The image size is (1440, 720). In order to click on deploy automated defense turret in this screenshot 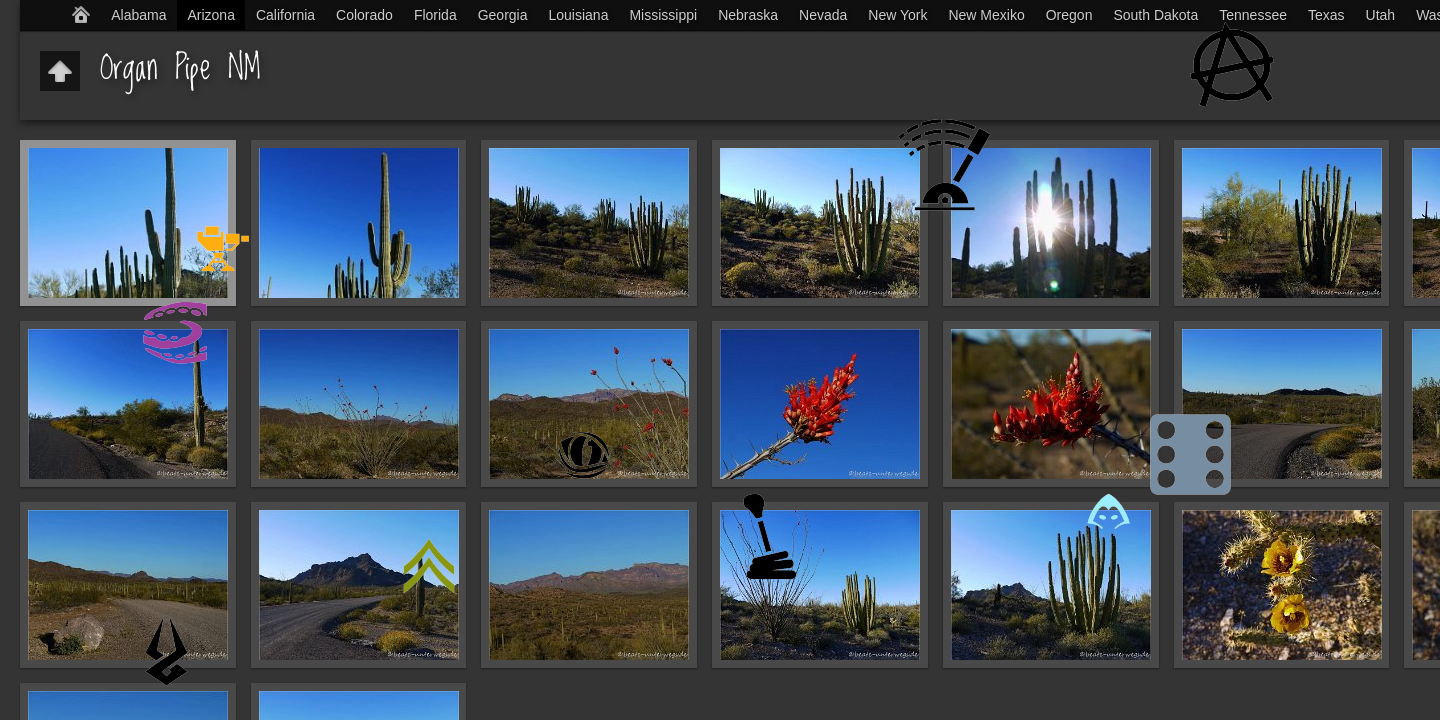, I will do `click(223, 247)`.